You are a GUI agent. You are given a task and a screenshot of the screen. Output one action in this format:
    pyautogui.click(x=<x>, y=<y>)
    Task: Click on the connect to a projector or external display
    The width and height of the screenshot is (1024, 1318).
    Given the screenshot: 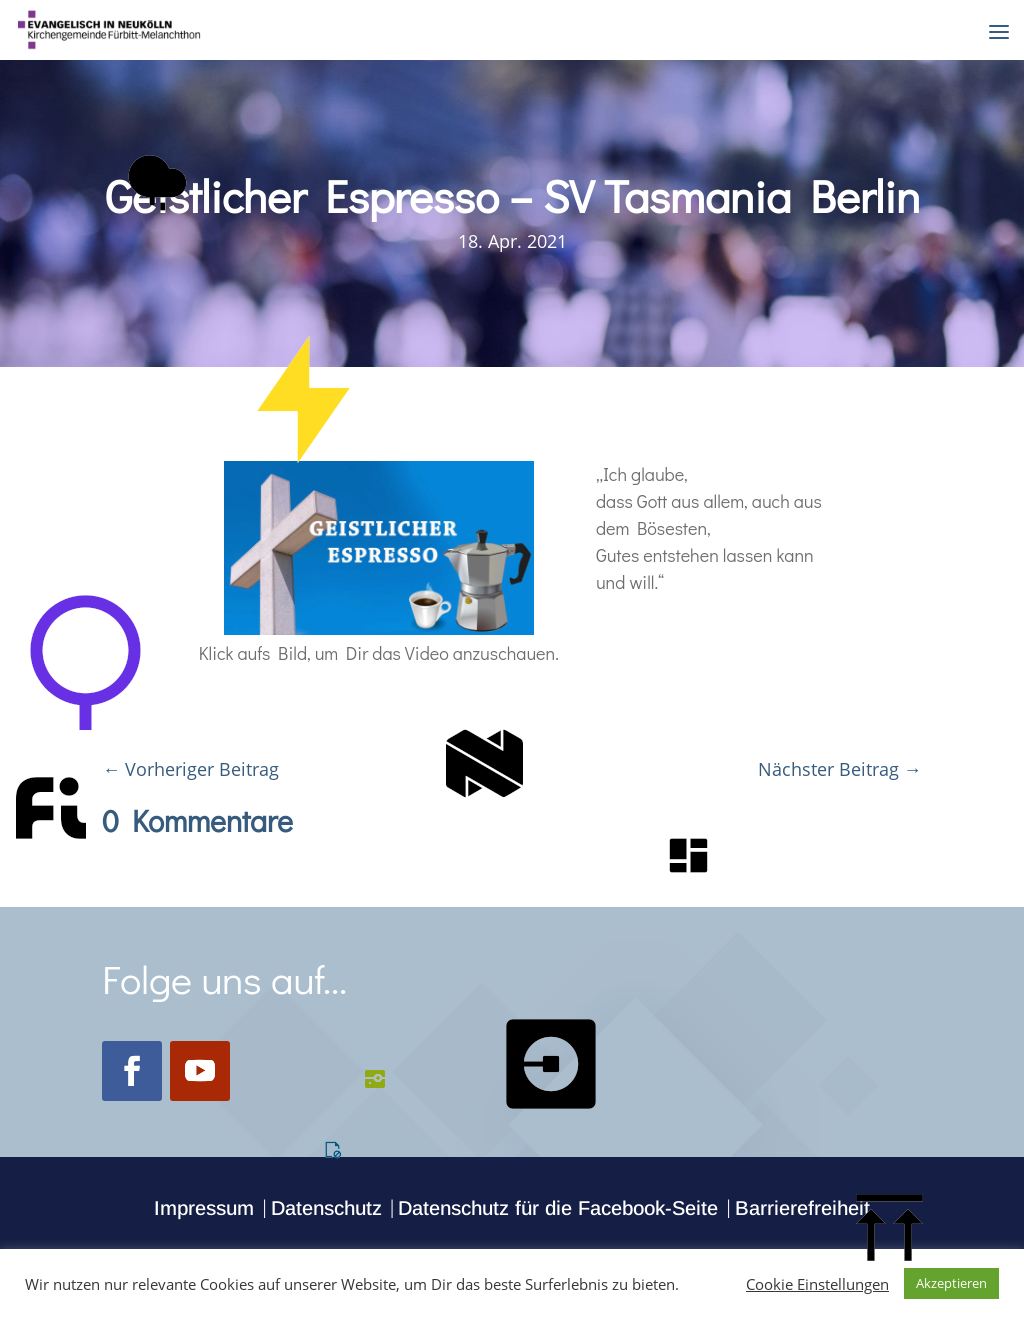 What is the action you would take?
    pyautogui.click(x=375, y=1079)
    